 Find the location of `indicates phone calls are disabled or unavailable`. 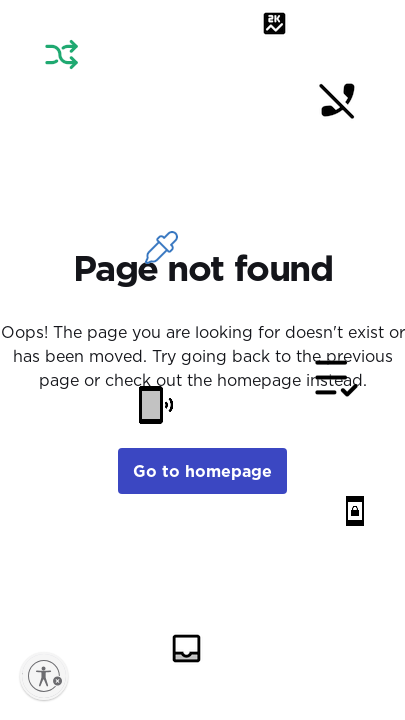

indicates phone calls are disabled or unavailable is located at coordinates (338, 100).